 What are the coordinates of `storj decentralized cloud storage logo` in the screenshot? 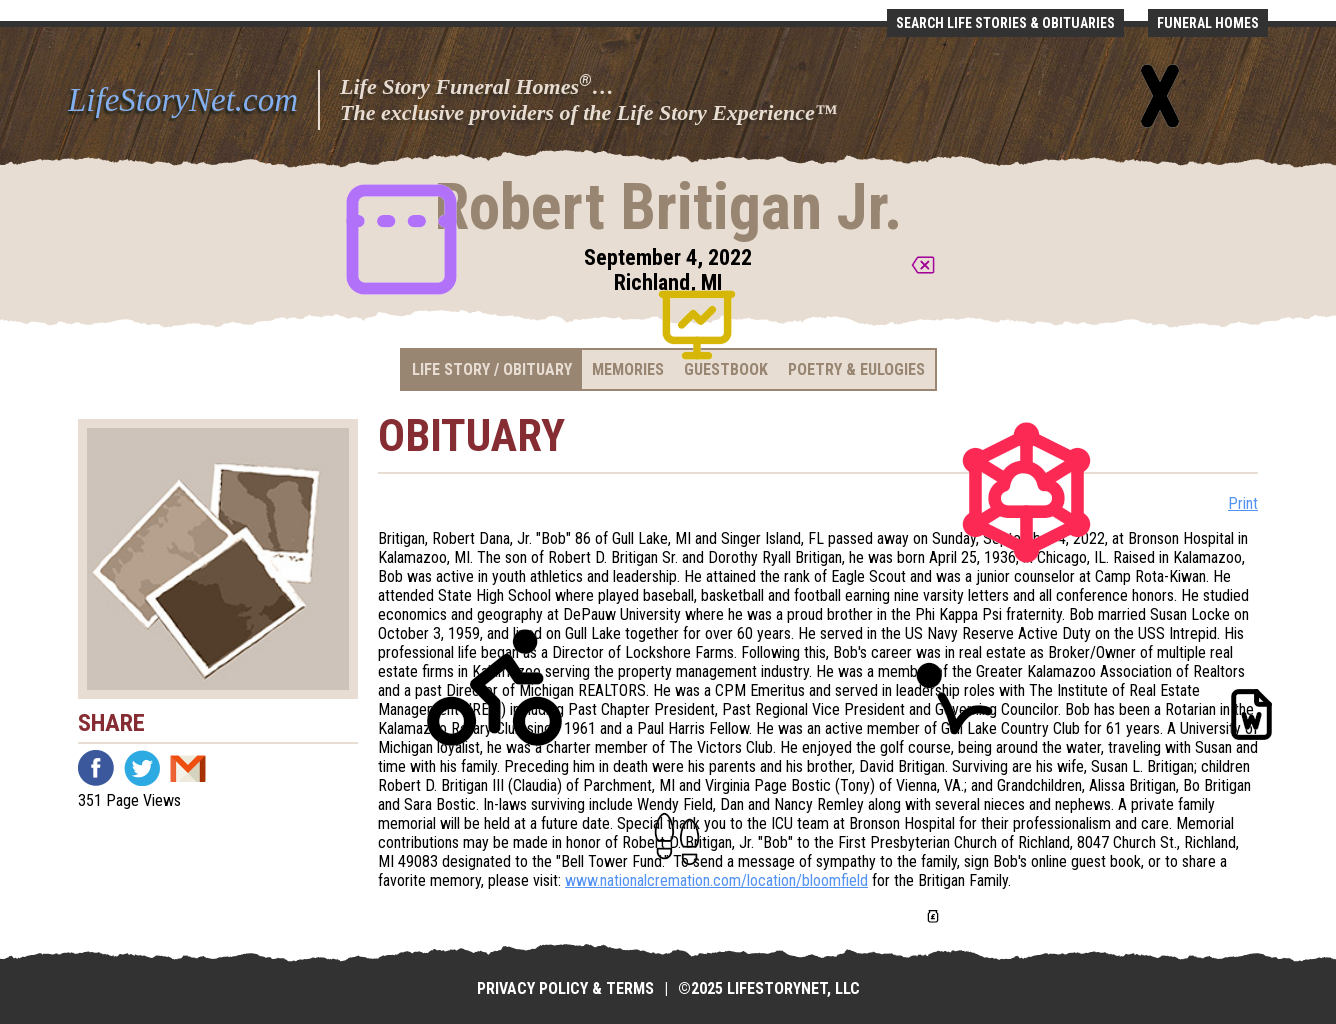 It's located at (1026, 492).